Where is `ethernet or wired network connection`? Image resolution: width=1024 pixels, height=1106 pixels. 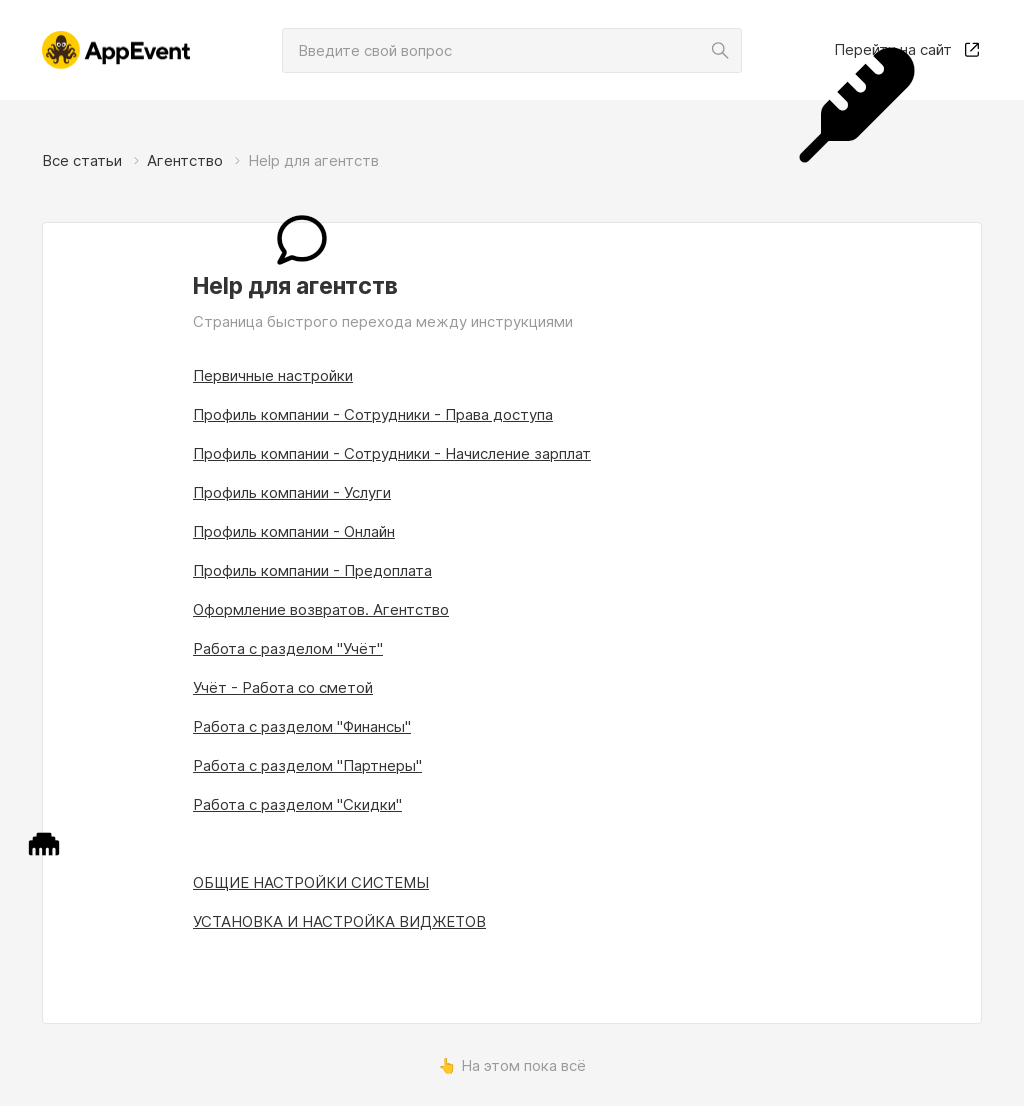
ethernet or wired network connection is located at coordinates (44, 844).